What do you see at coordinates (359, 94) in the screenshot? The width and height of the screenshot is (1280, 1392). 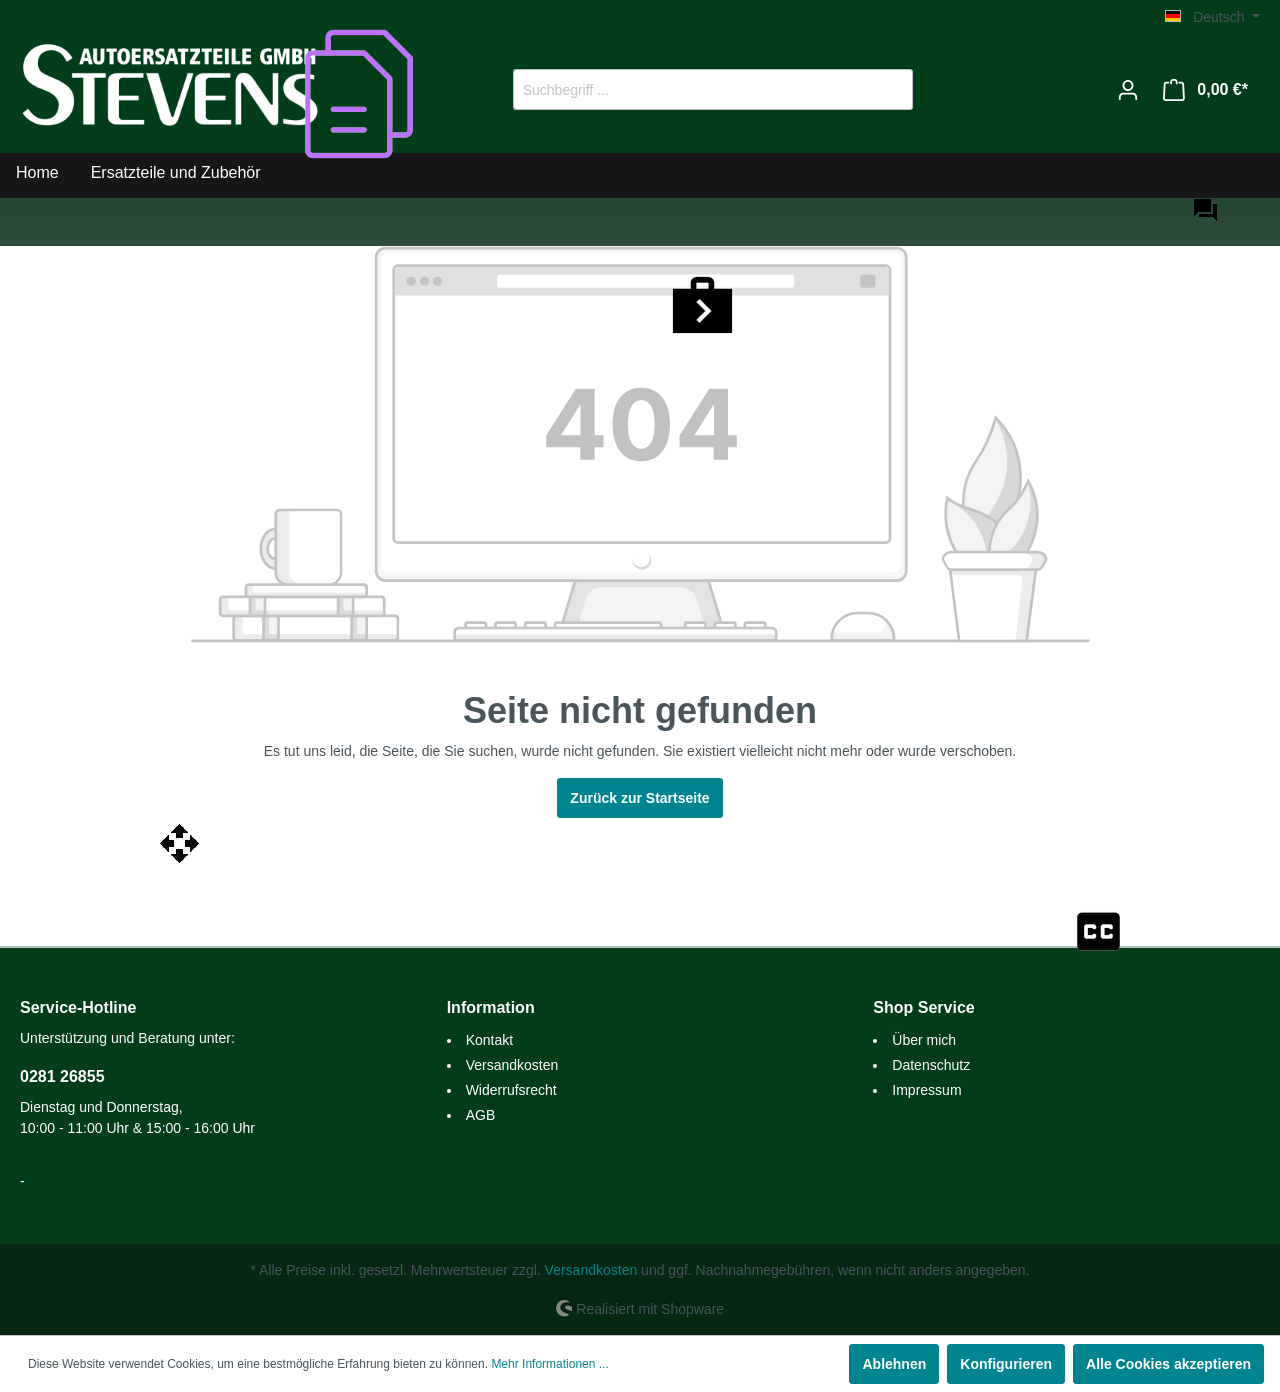 I see `view all documents` at bounding box center [359, 94].